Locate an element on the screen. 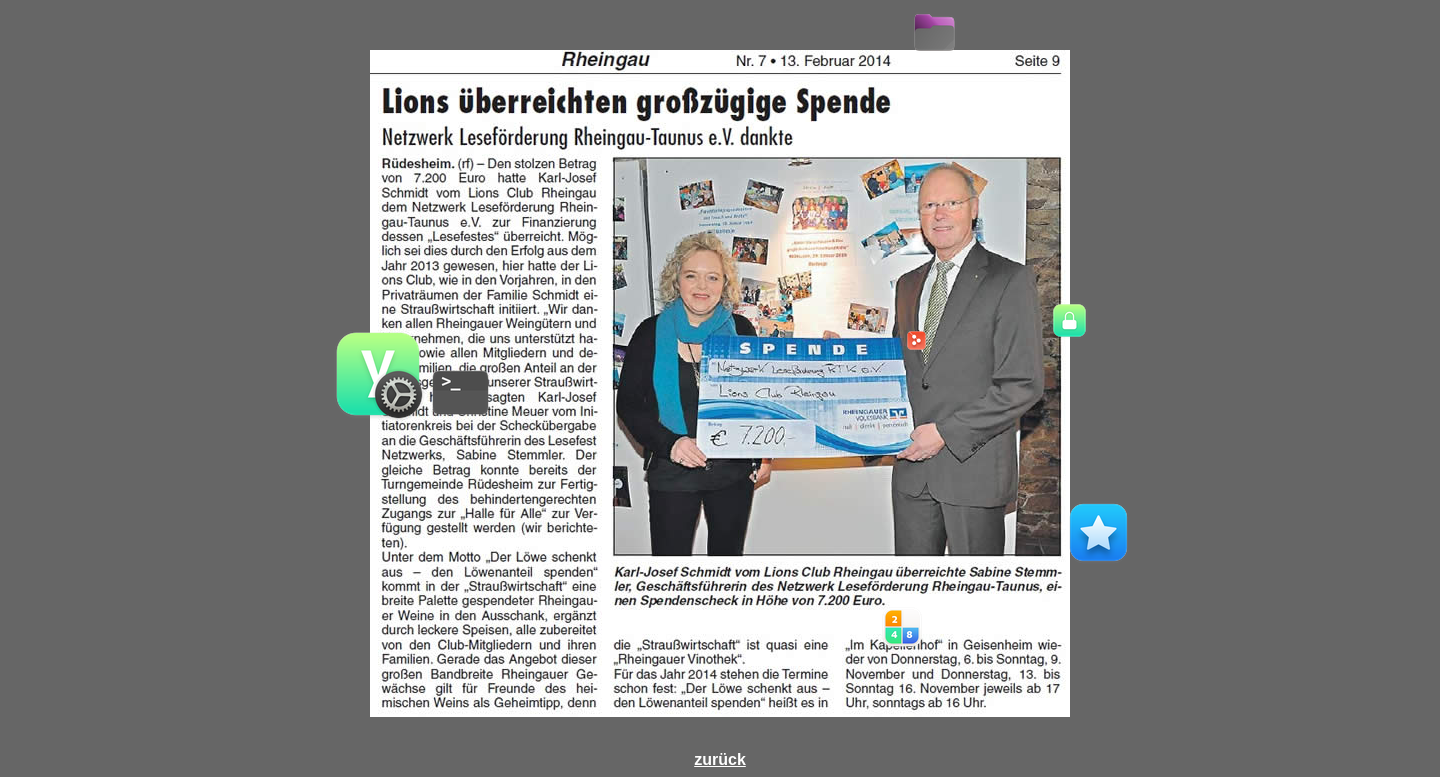 Image resolution: width=1440 pixels, height=777 pixels. launch the 2048 puzzle game is located at coordinates (902, 627).